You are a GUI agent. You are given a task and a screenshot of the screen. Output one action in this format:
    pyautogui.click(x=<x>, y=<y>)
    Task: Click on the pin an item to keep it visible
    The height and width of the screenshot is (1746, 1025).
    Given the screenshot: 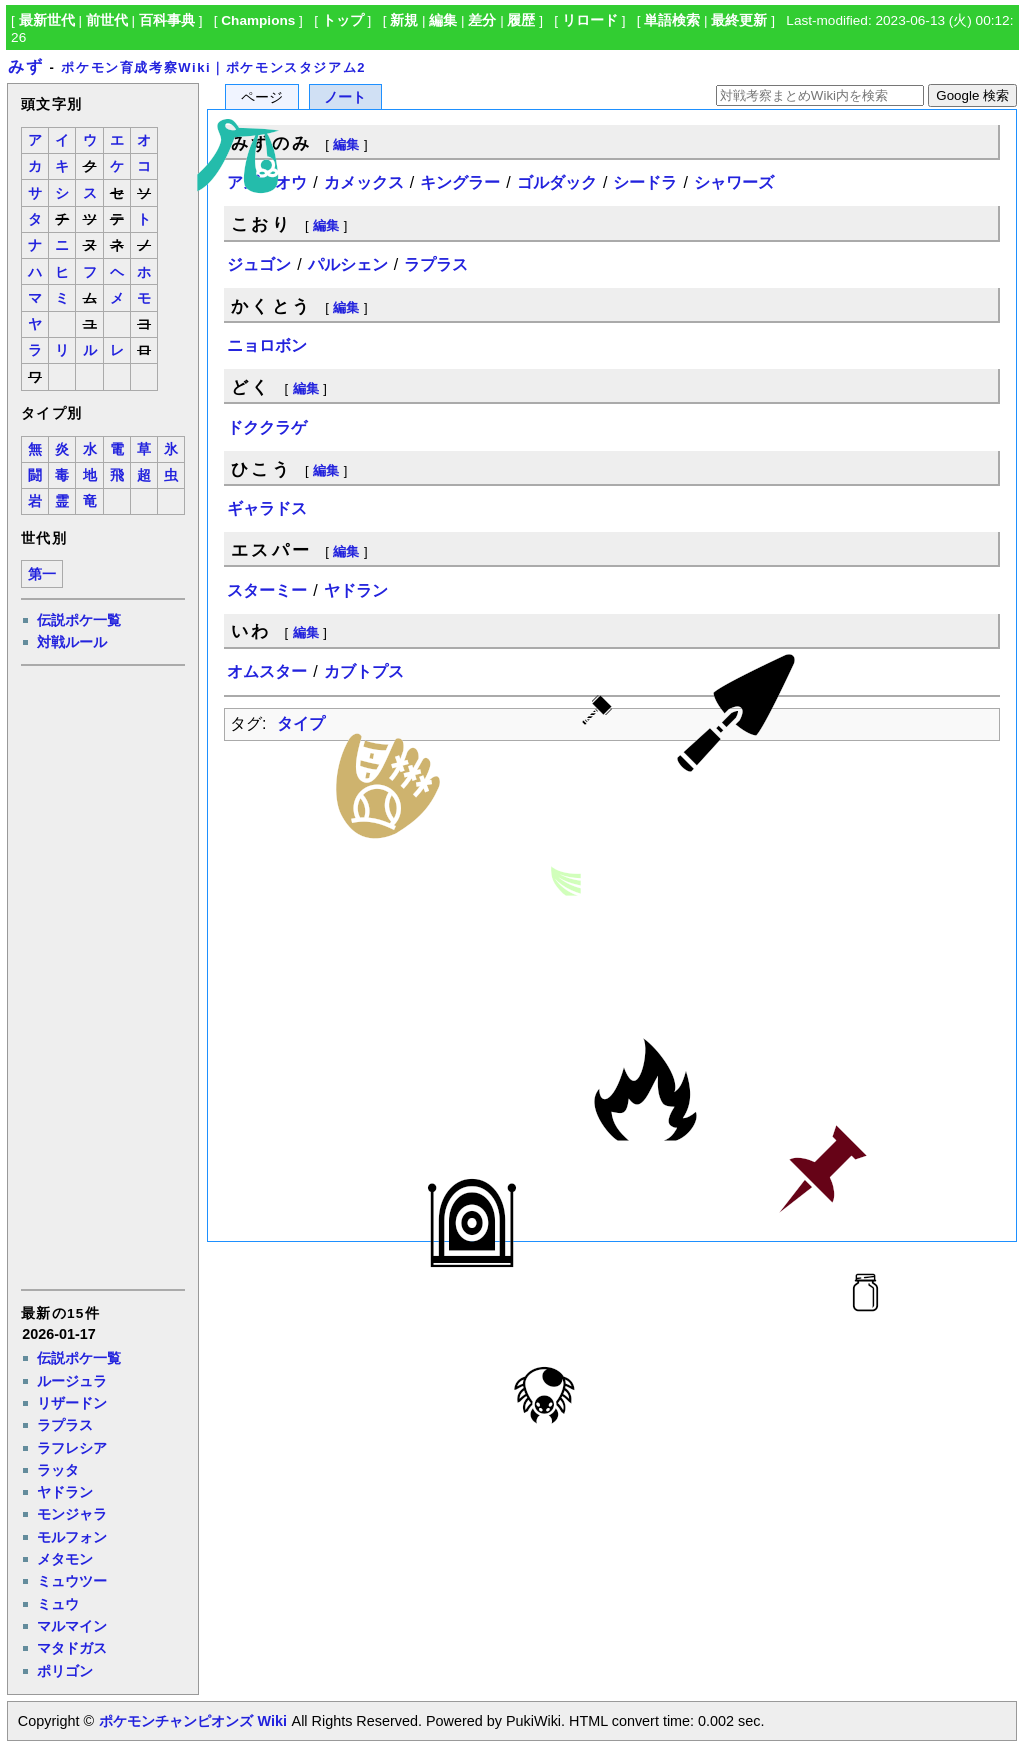 What is the action you would take?
    pyautogui.click(x=823, y=1169)
    